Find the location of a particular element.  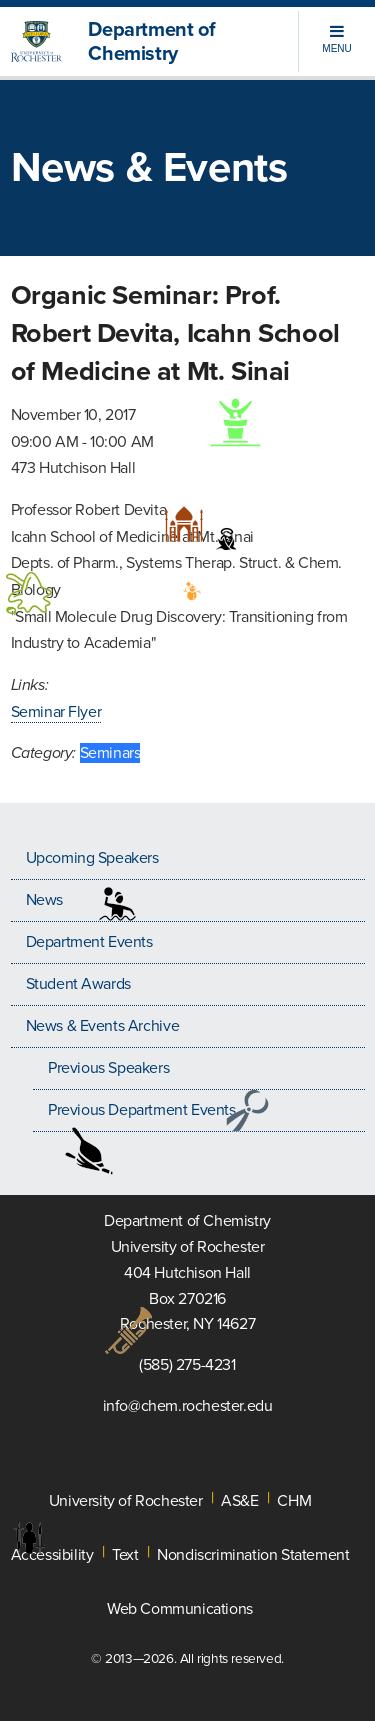

craft or upgrade items at the forge is located at coordinates (89, 1151).